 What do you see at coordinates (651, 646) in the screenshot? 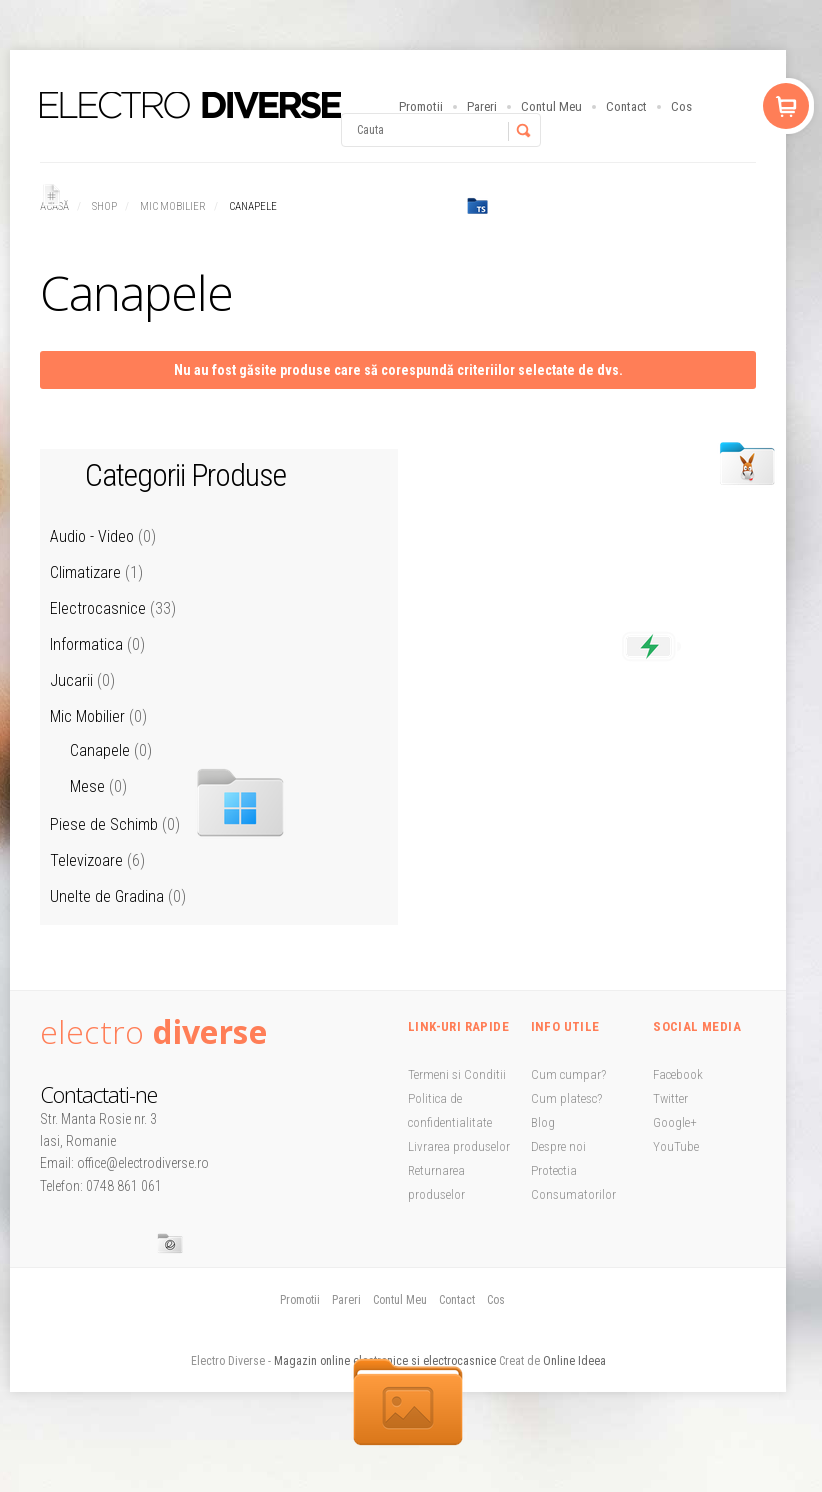
I see `battery fully charged and connected to power` at bounding box center [651, 646].